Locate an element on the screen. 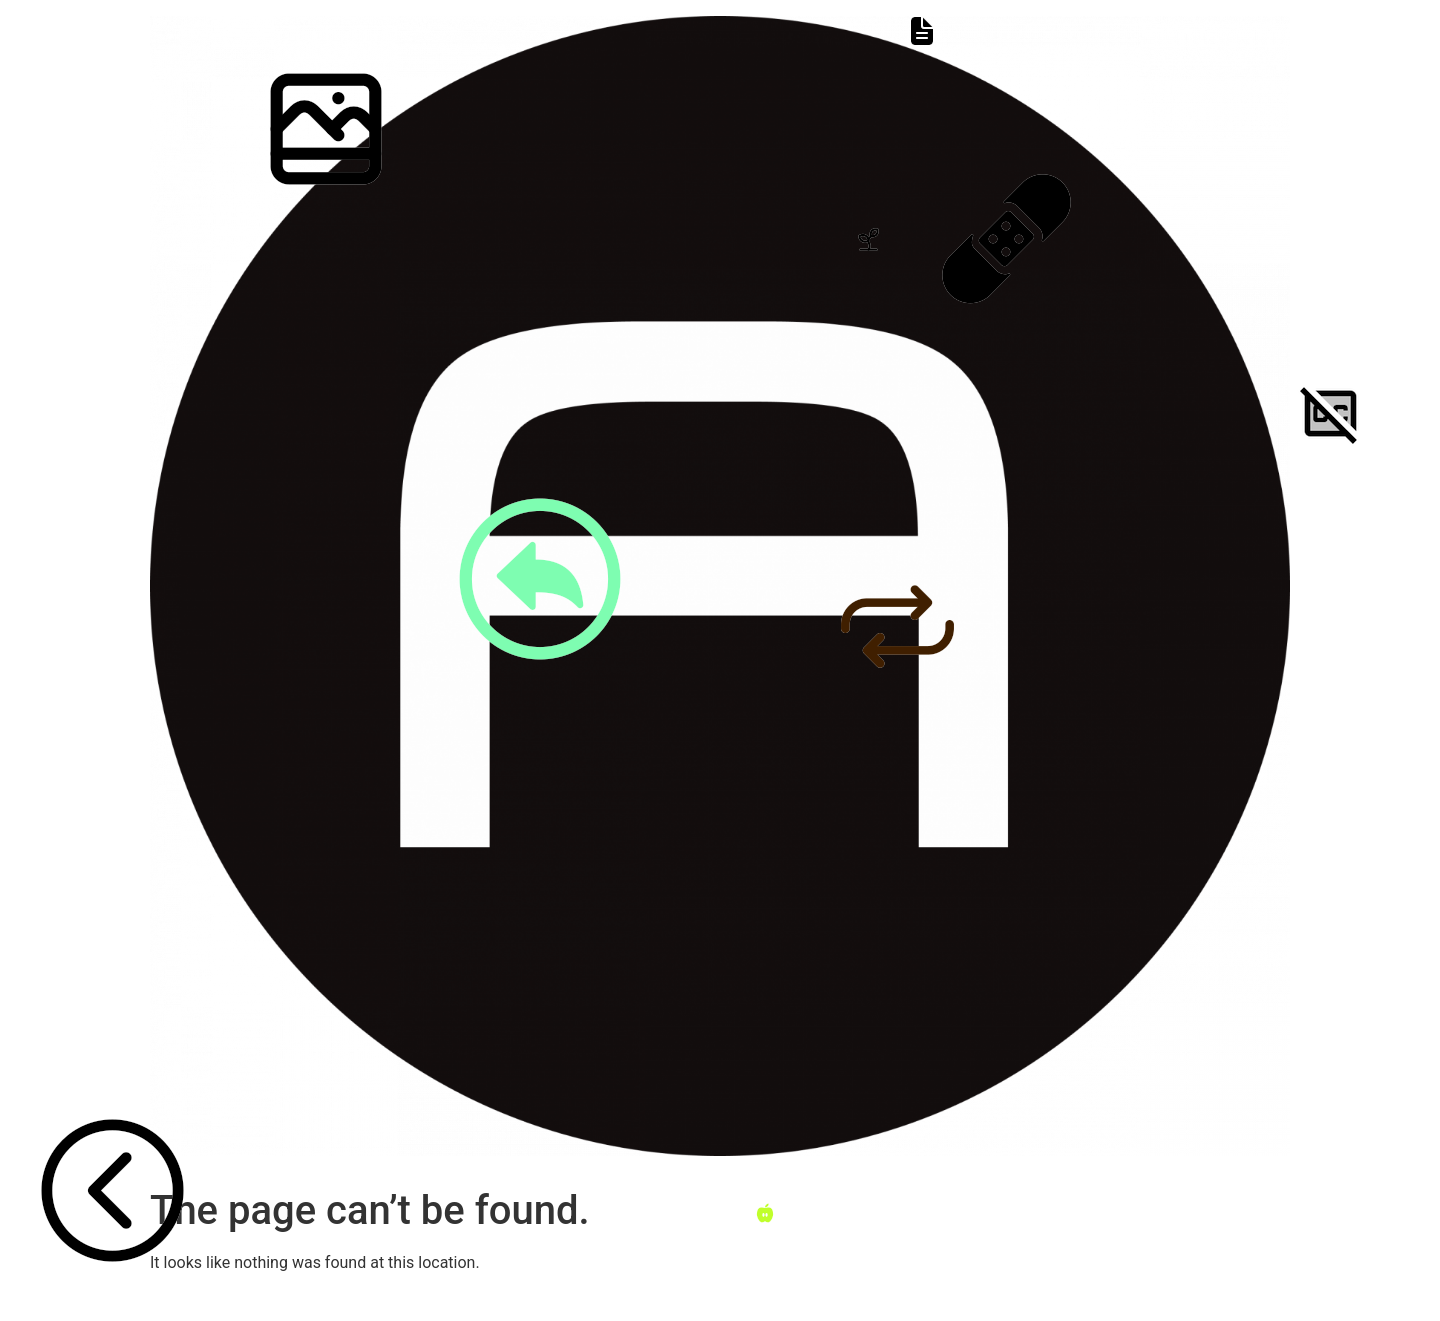  indicates growth or progress is located at coordinates (868, 239).